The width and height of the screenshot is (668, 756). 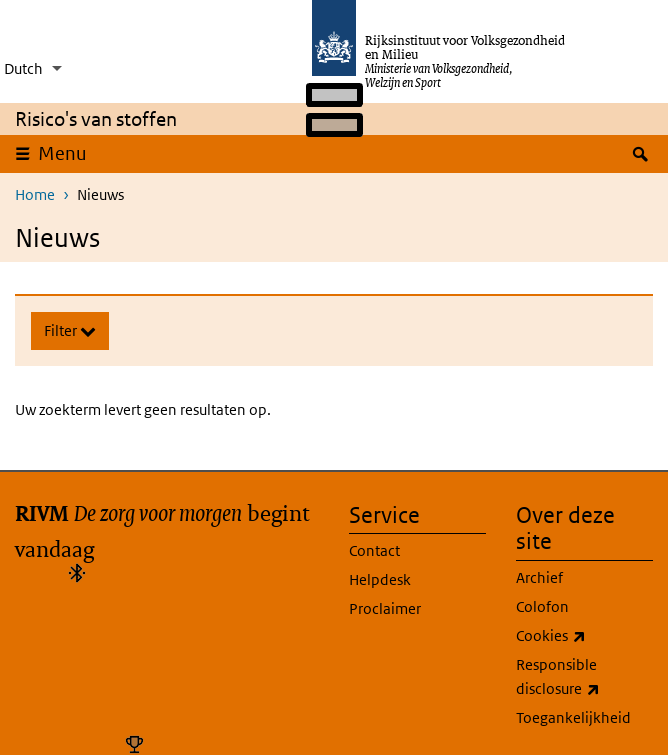 I want to click on indicates an active bluetooth connection, so click(x=77, y=573).